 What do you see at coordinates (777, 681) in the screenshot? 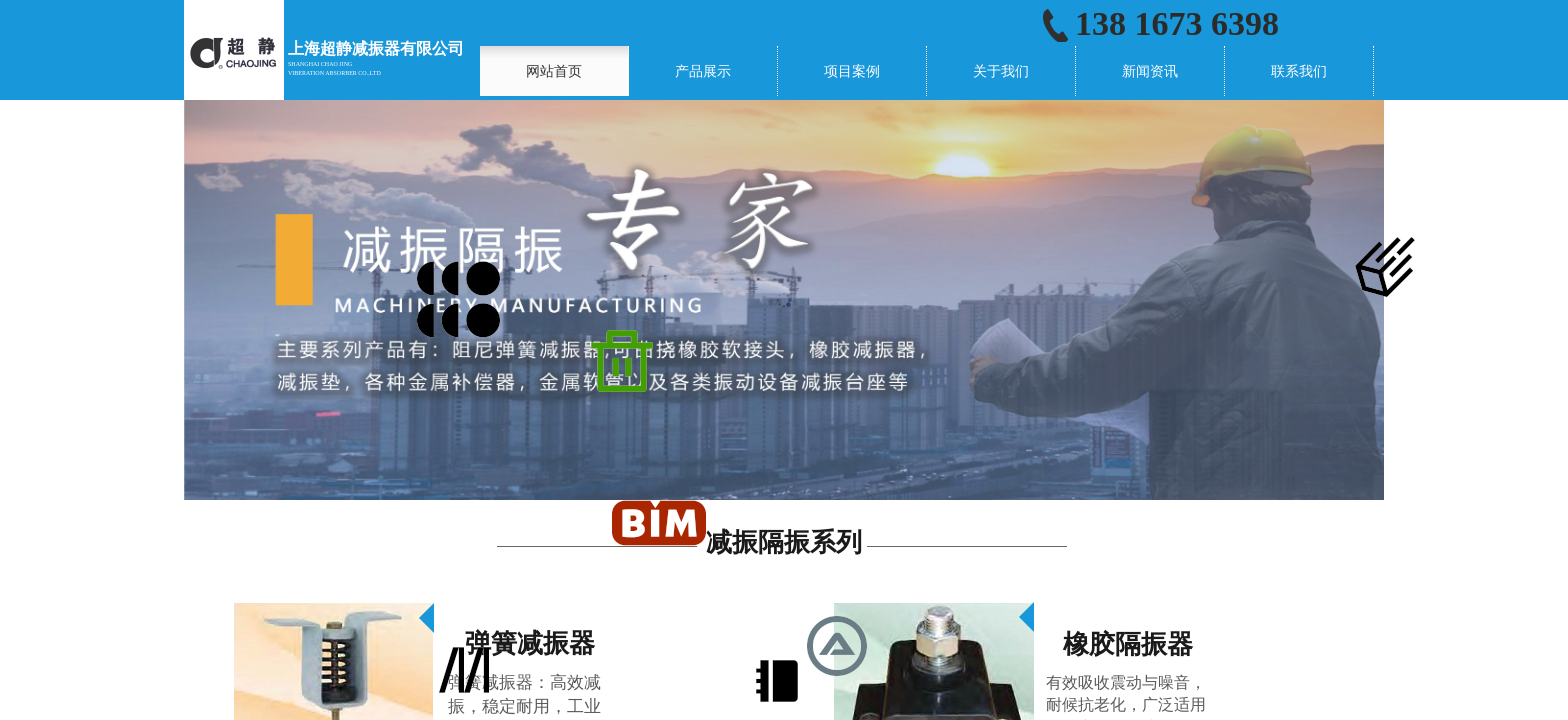
I see `view booklet or documentation` at bounding box center [777, 681].